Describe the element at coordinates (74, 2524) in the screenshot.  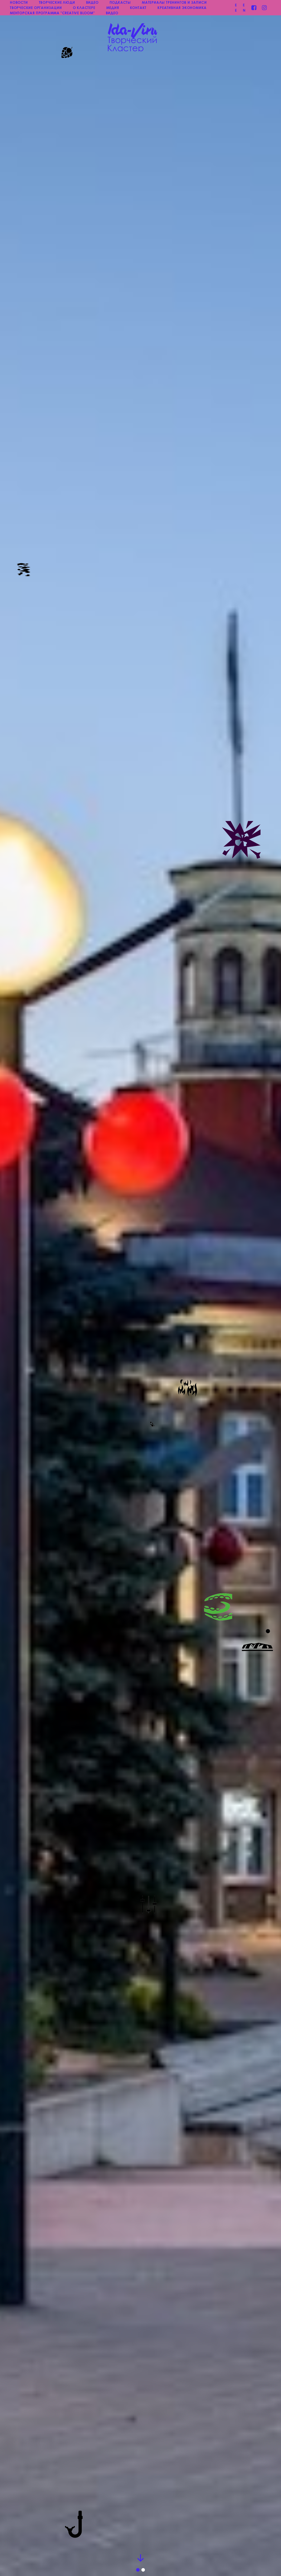
I see `access snorkeling or diving activities` at that location.